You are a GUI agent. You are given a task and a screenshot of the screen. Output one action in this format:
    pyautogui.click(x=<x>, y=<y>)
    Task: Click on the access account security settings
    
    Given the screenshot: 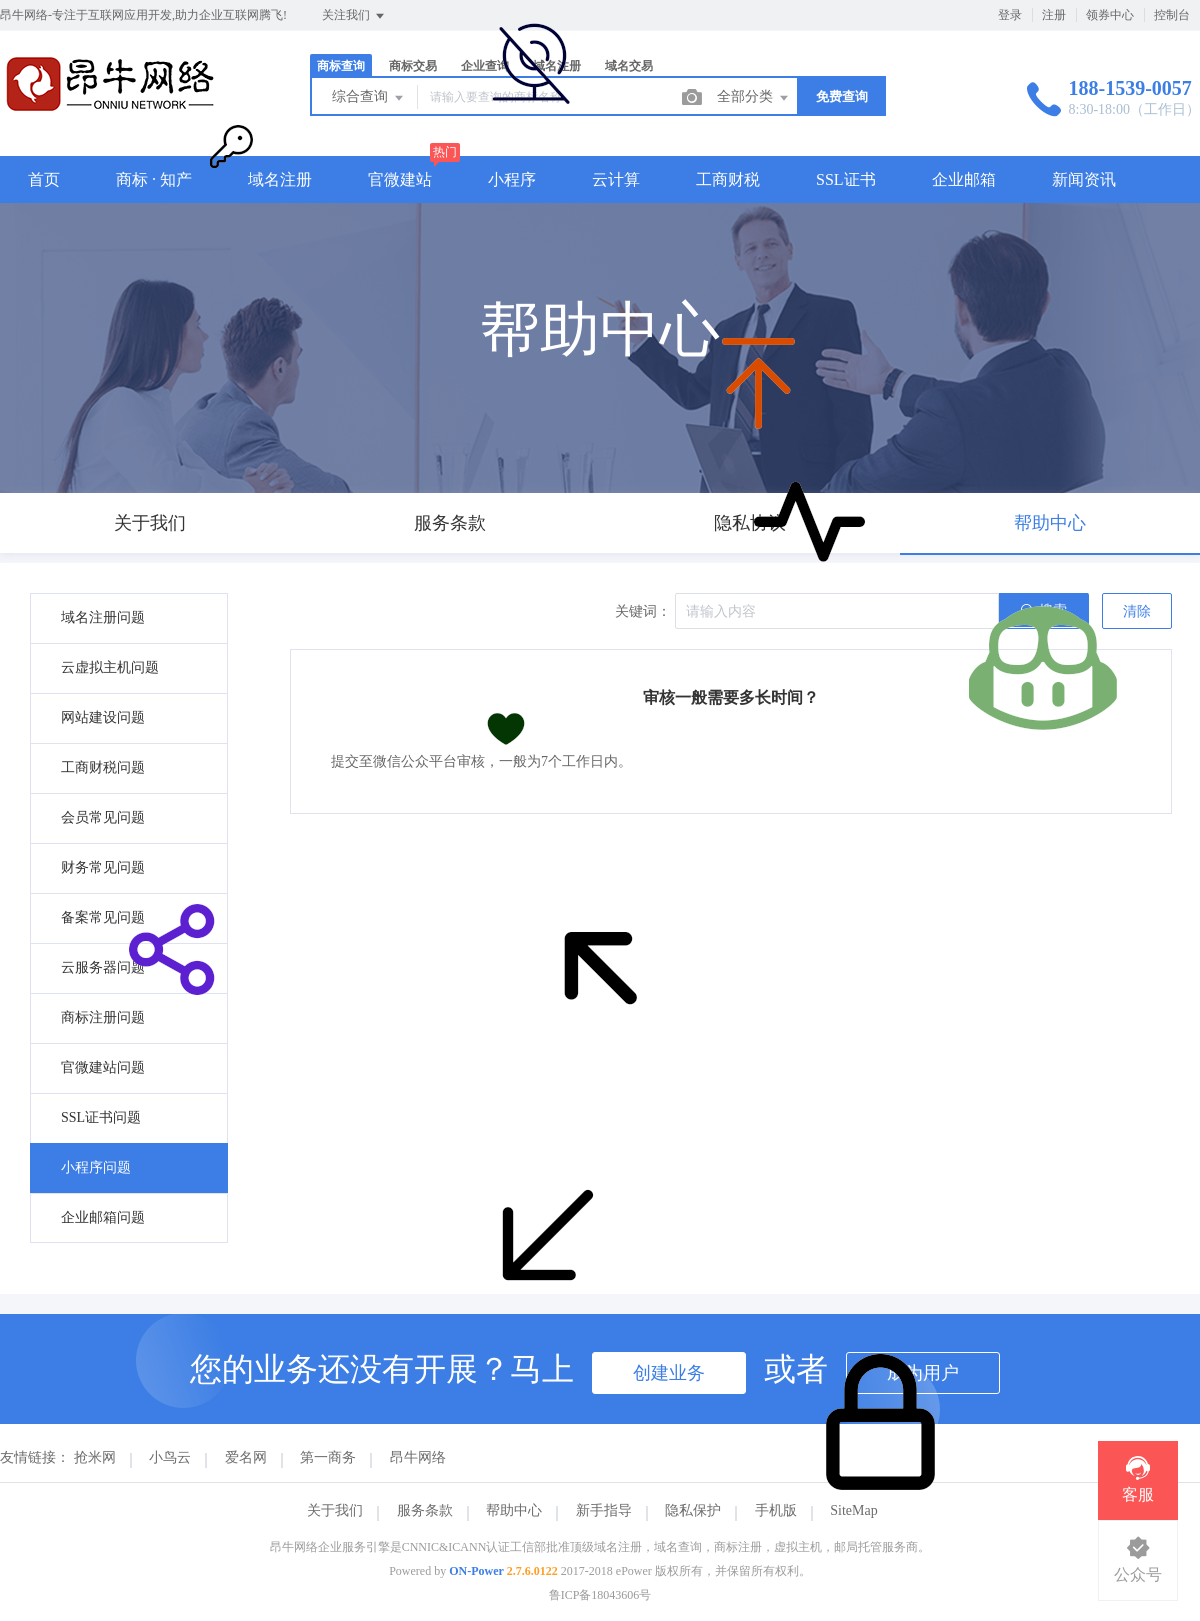 What is the action you would take?
    pyautogui.click(x=231, y=146)
    